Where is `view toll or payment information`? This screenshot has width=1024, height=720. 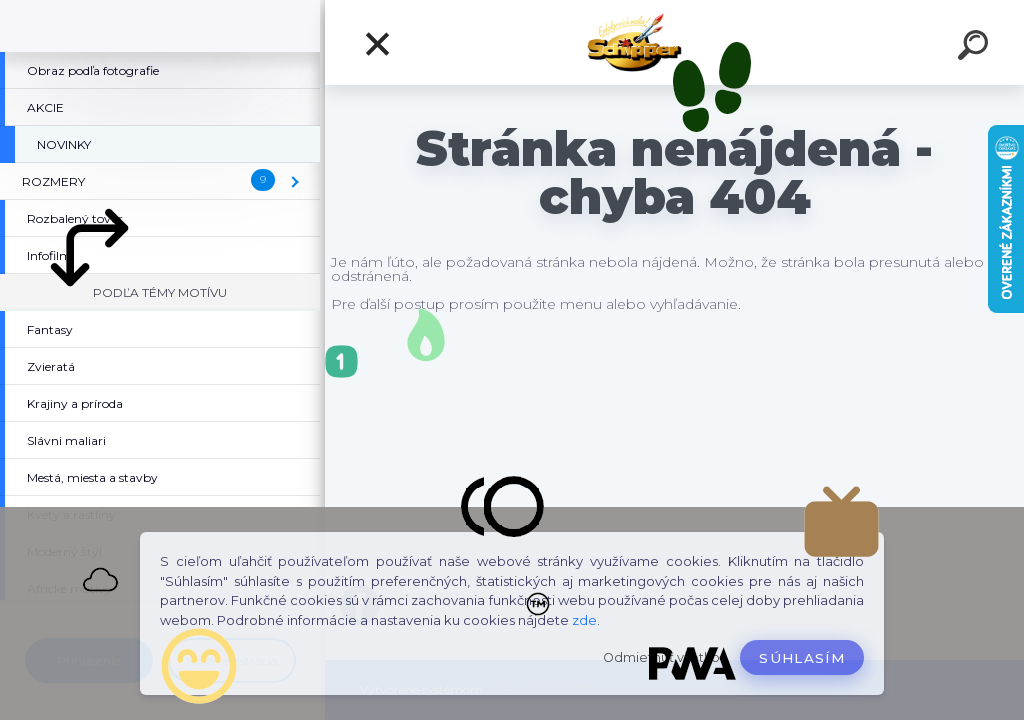 view toll or payment information is located at coordinates (502, 506).